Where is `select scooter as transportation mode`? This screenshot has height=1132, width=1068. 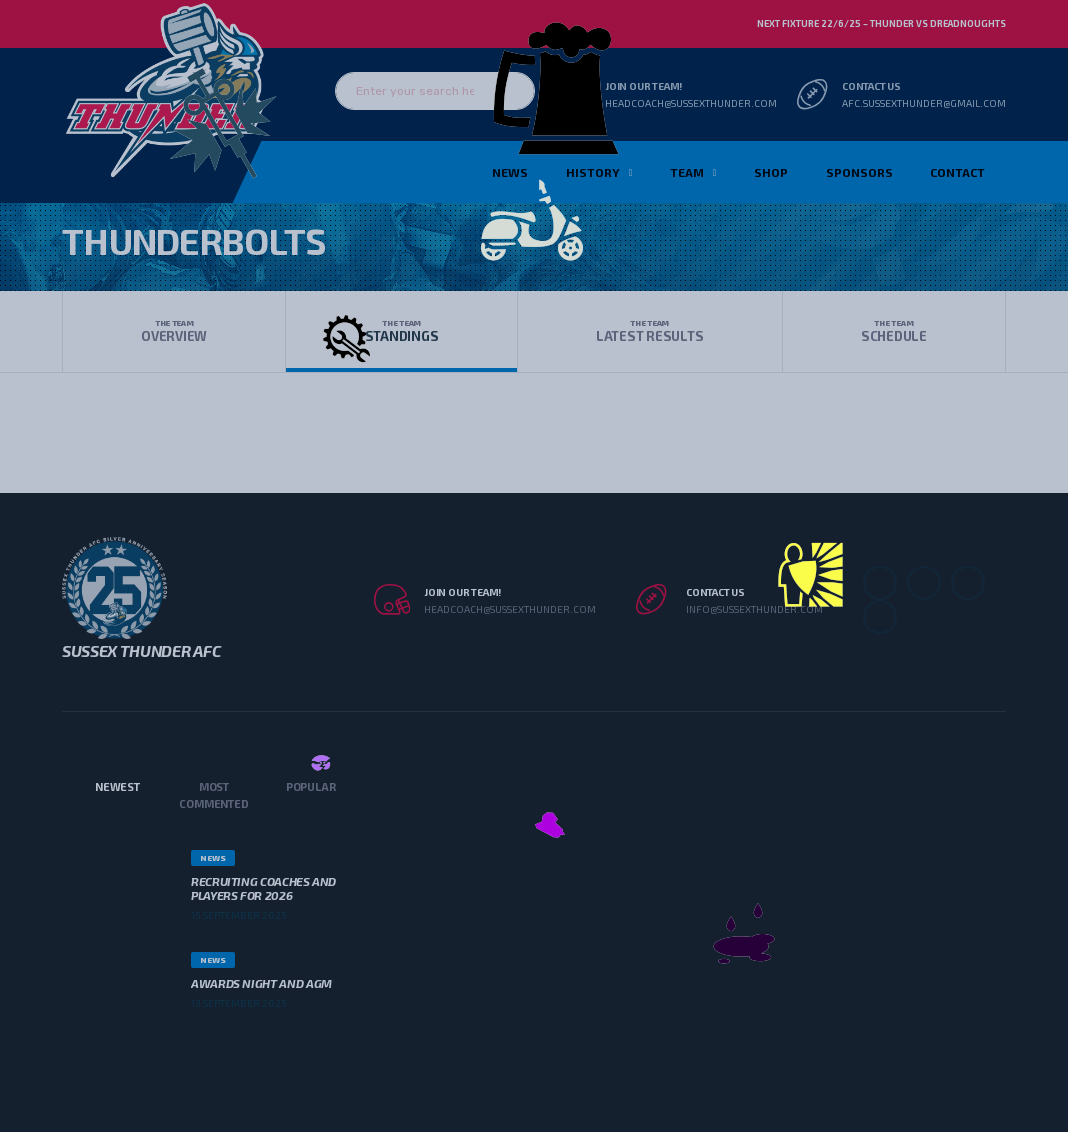 select scooter as transportation mode is located at coordinates (532, 220).